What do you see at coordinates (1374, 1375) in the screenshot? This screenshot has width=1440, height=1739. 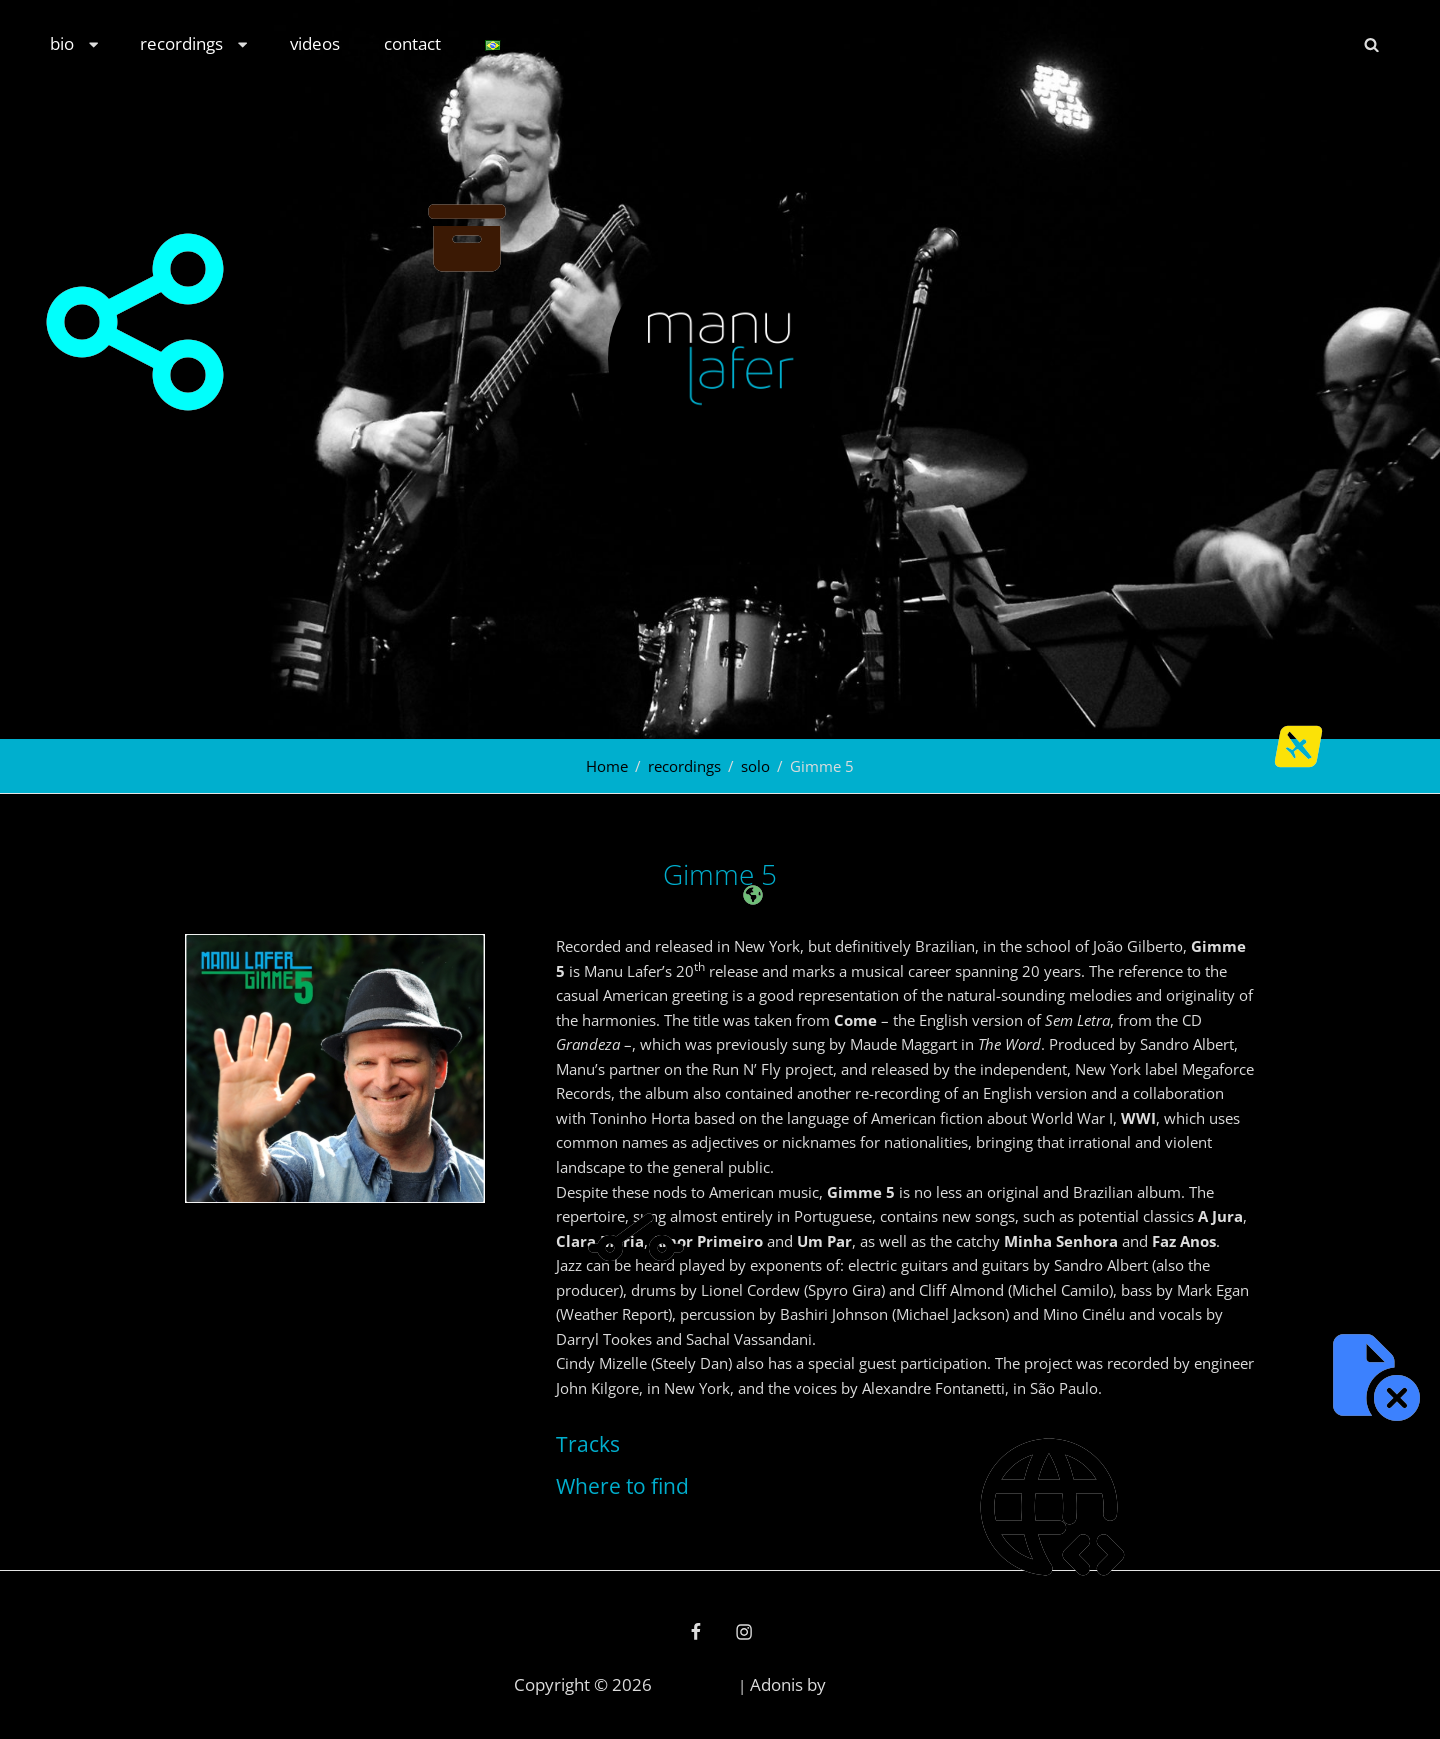 I see `delete or remove a file` at bounding box center [1374, 1375].